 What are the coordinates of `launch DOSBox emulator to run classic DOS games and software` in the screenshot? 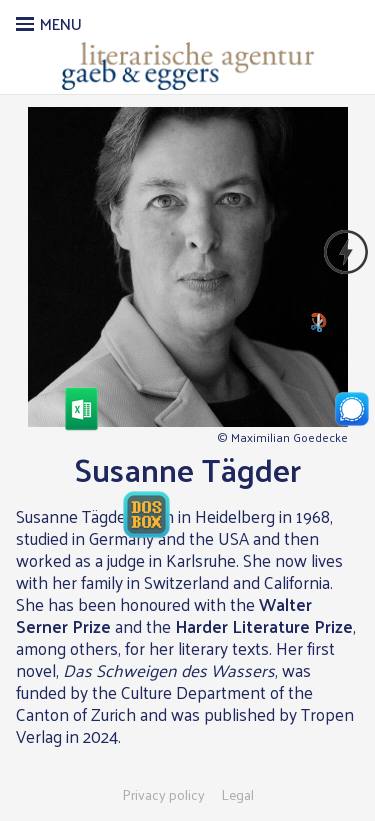 It's located at (146, 514).